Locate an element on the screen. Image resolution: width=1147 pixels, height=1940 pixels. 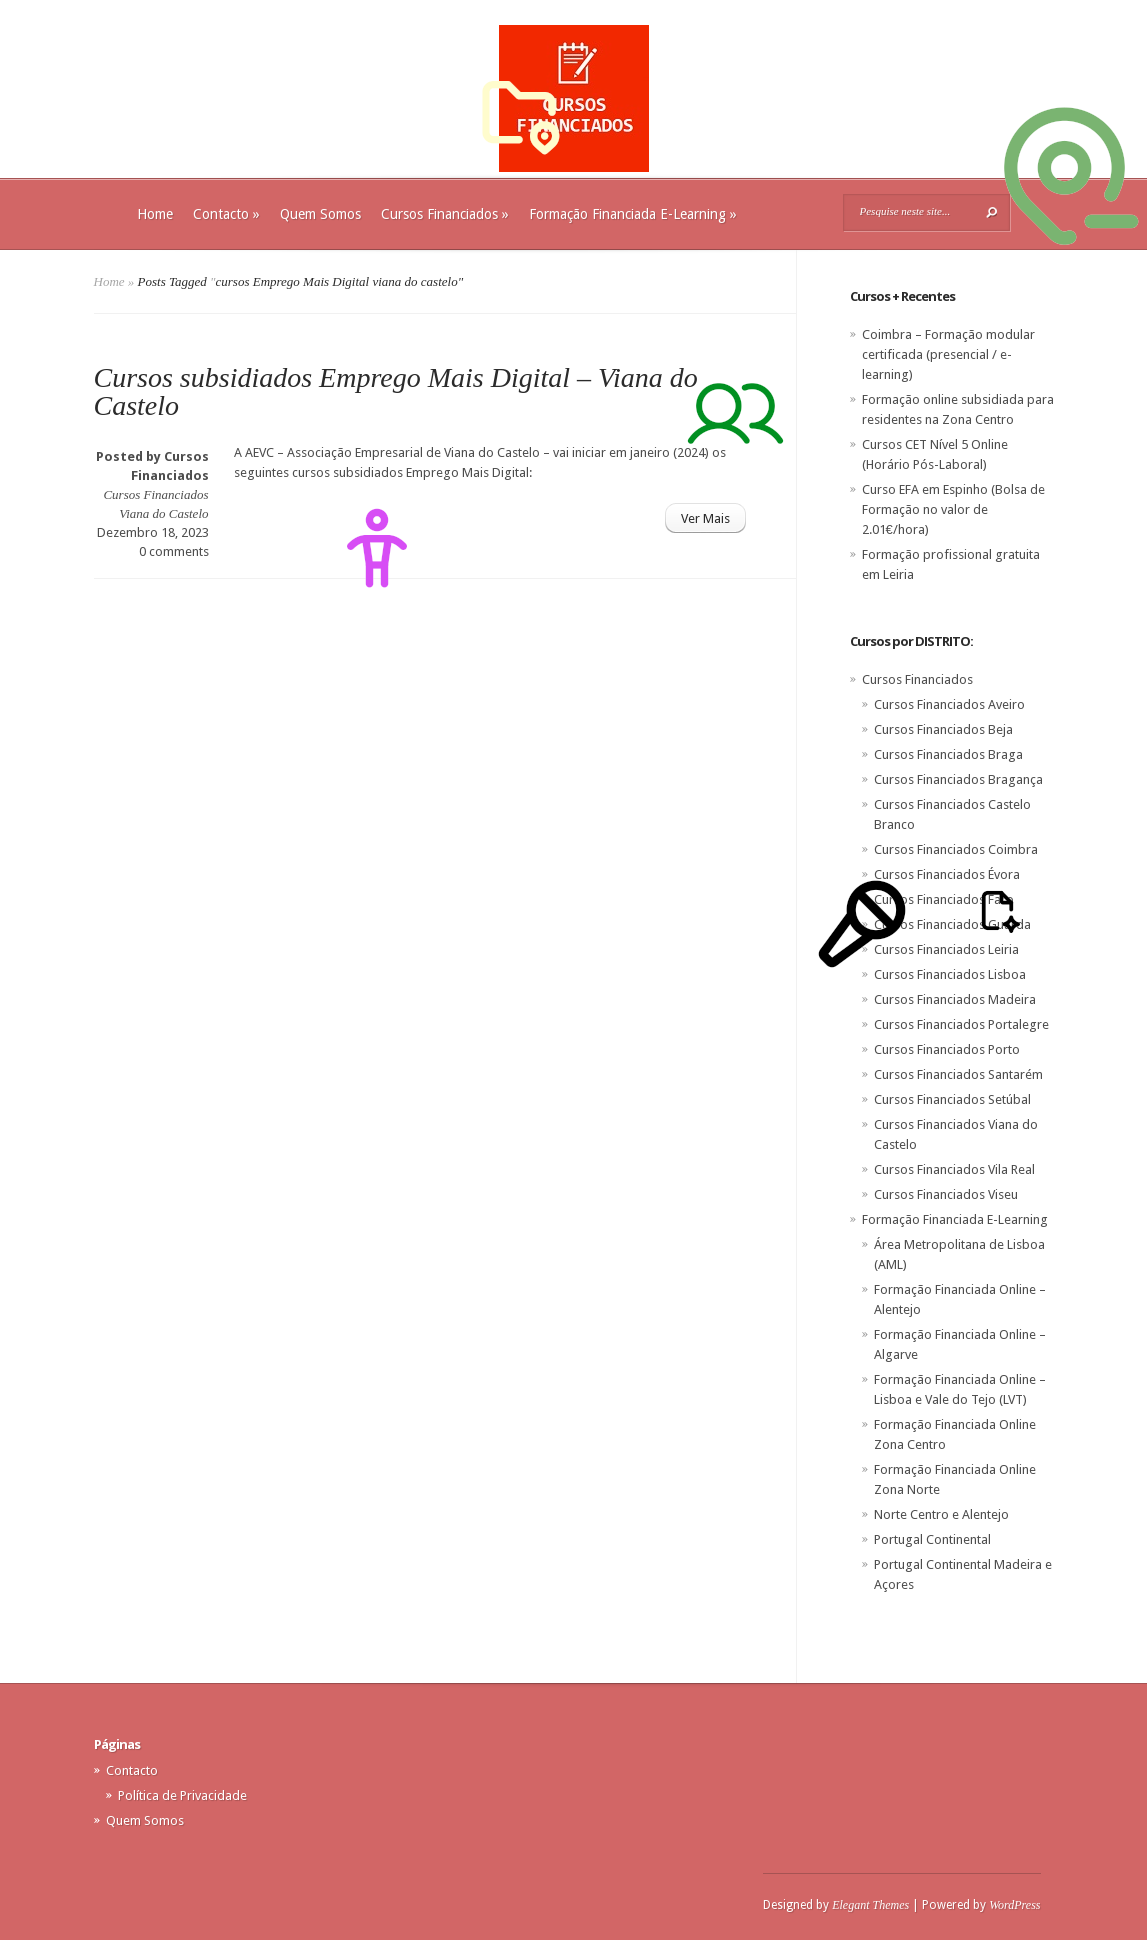
pin a folder to quick access is located at coordinates (519, 114).